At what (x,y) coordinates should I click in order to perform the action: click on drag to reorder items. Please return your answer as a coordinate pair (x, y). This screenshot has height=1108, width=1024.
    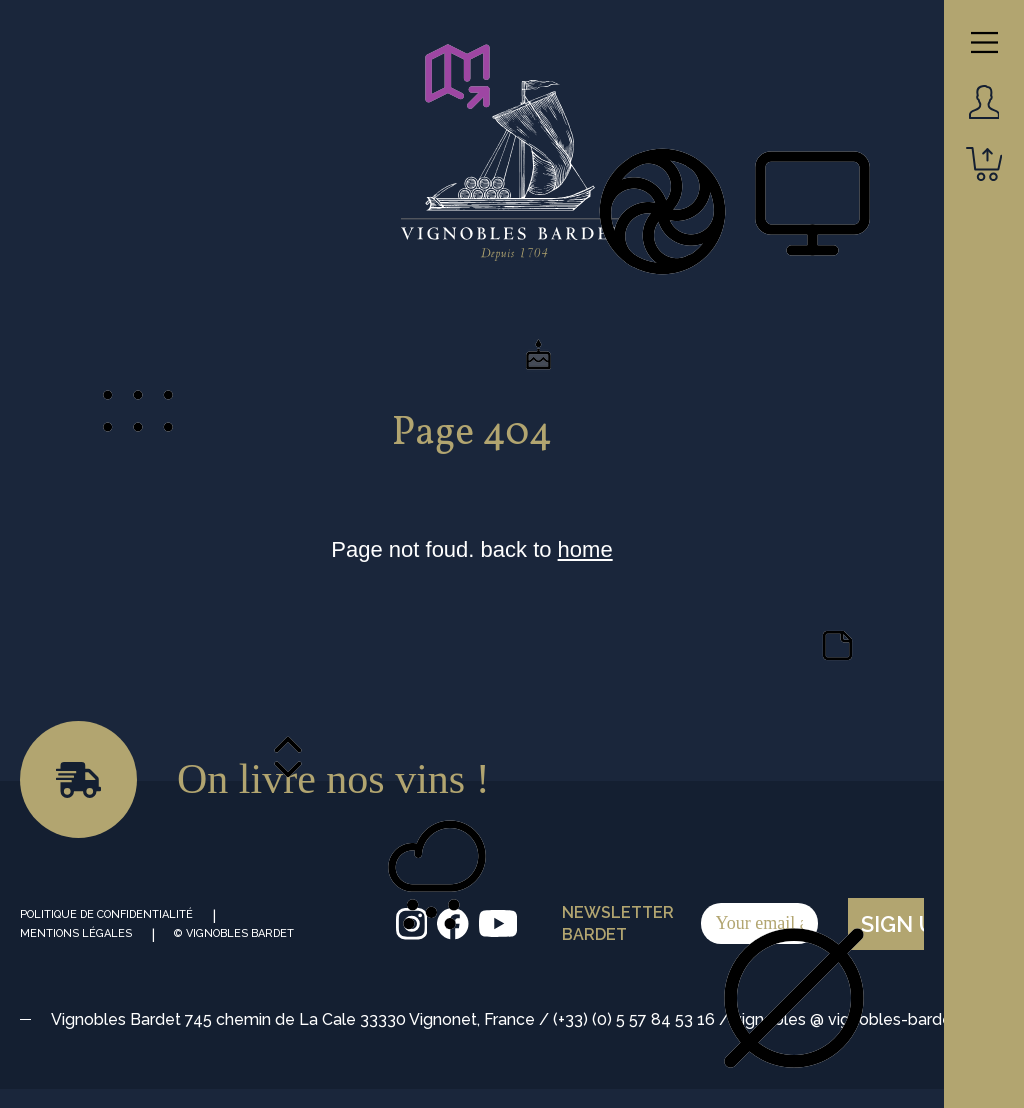
    Looking at the image, I should click on (138, 411).